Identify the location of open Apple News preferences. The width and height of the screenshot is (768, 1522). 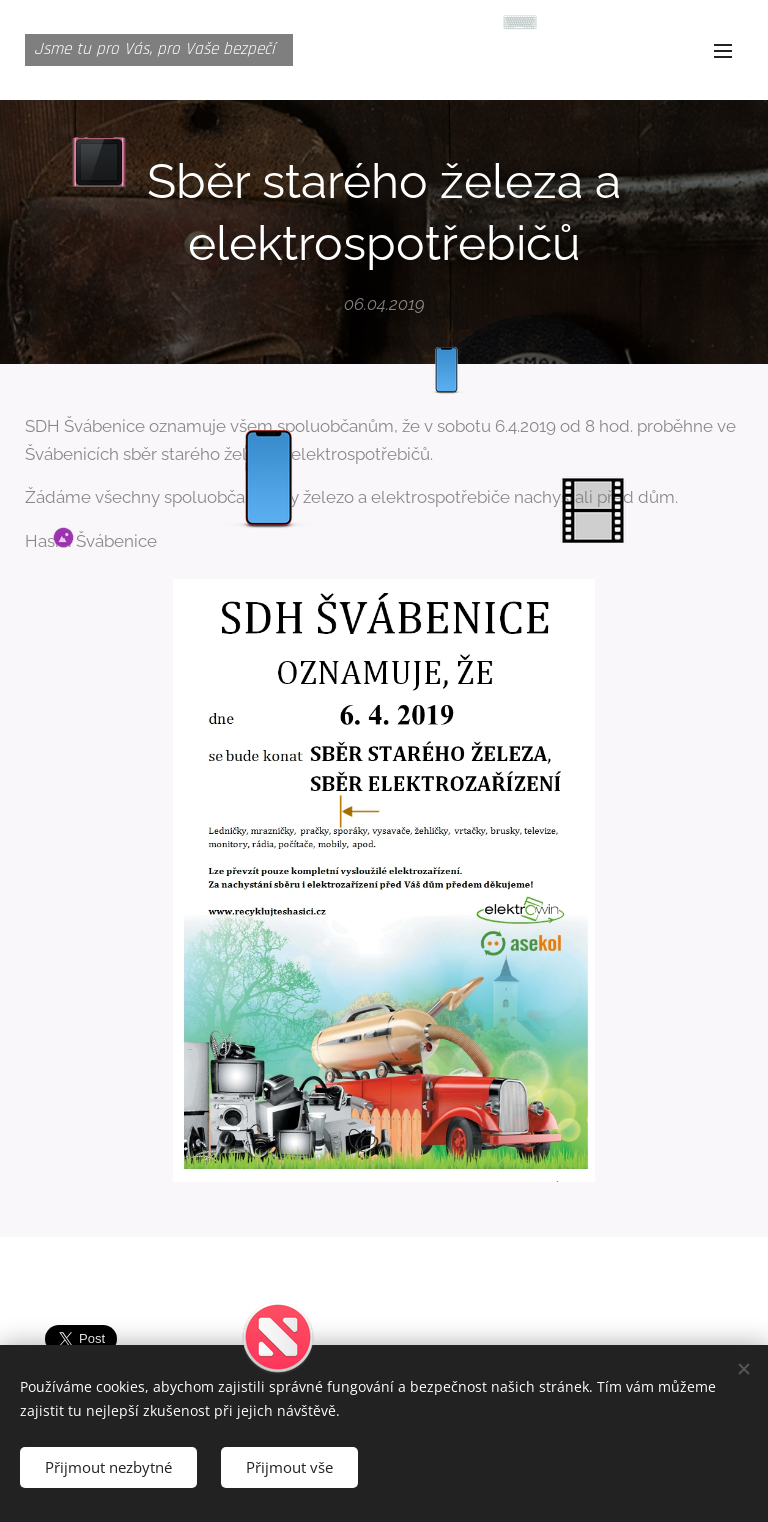
(278, 1337).